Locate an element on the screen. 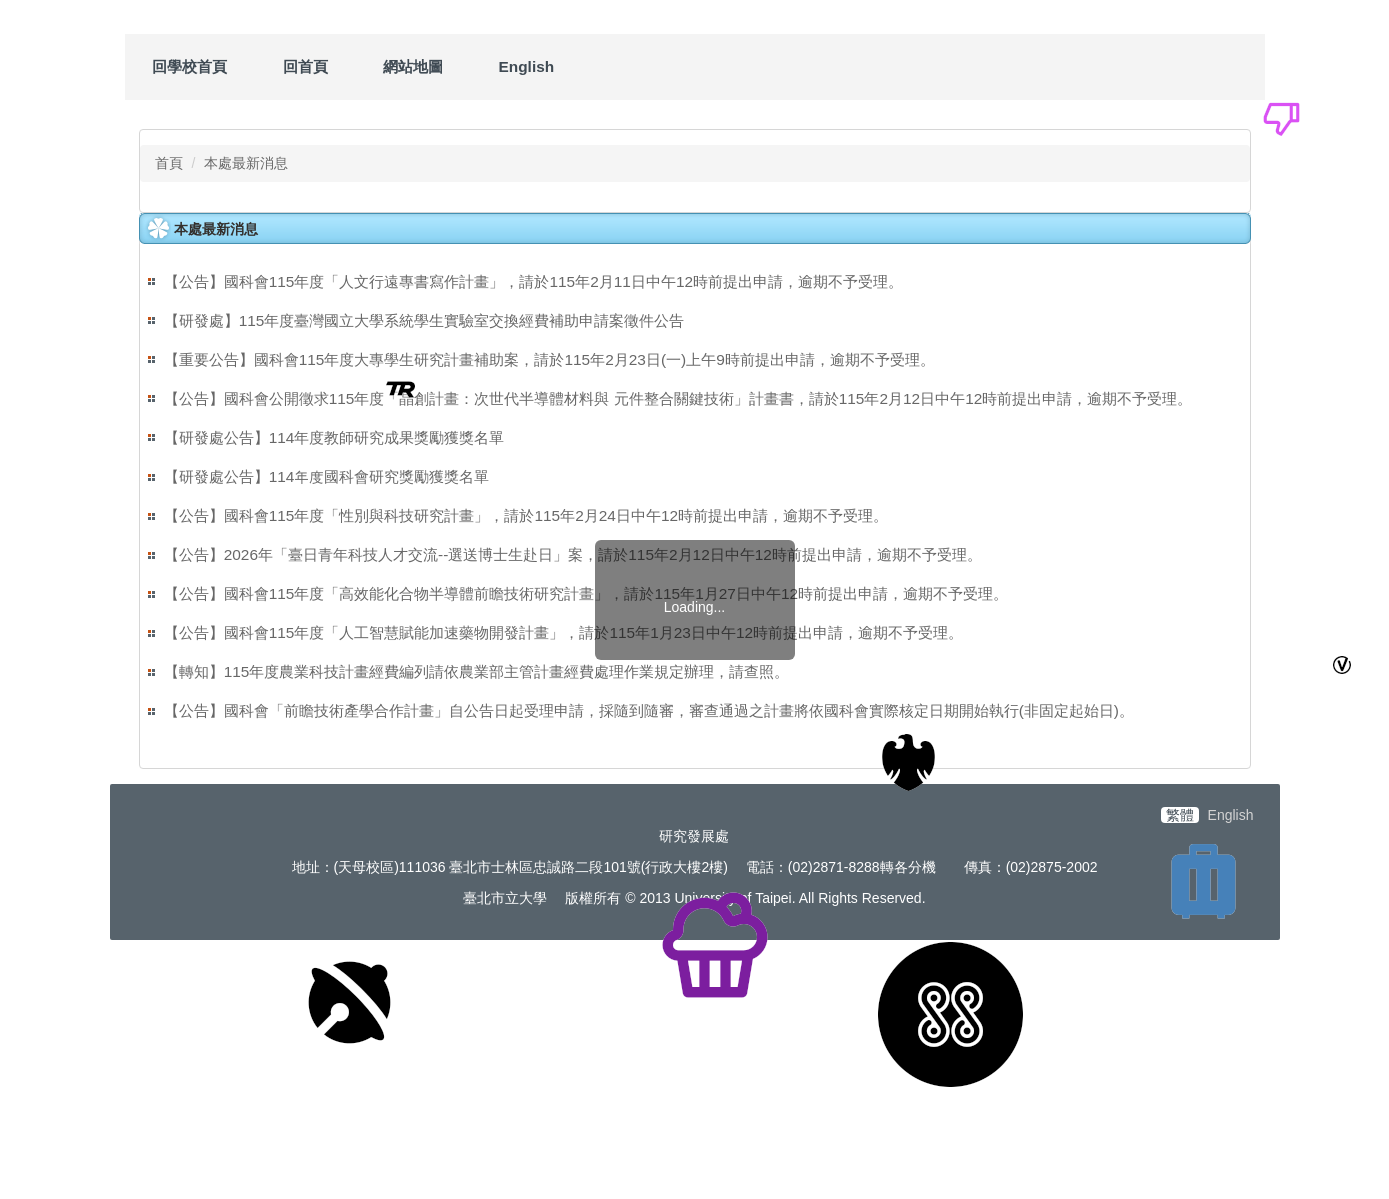 The height and width of the screenshot is (1199, 1389). open the Barclays banking app is located at coordinates (908, 762).